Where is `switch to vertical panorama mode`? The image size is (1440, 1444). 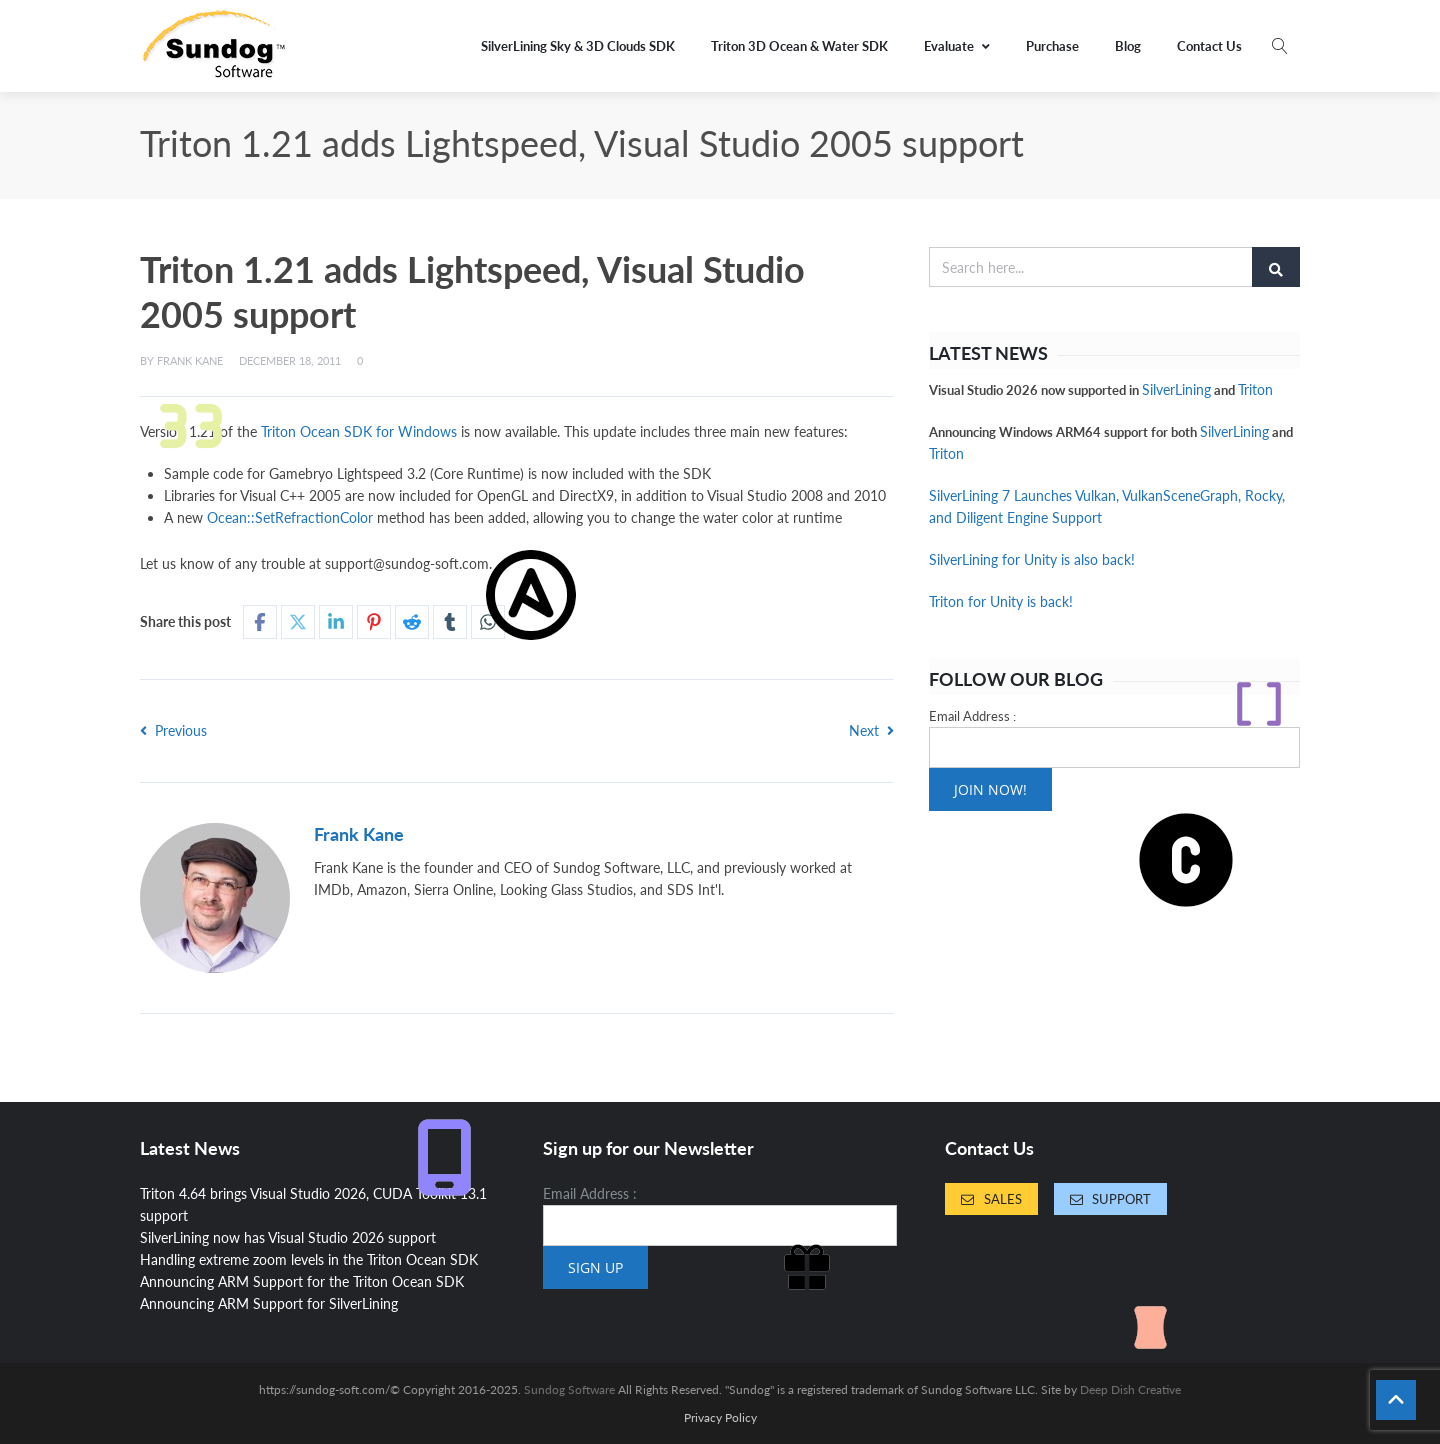 switch to vertical panorama mode is located at coordinates (1150, 1327).